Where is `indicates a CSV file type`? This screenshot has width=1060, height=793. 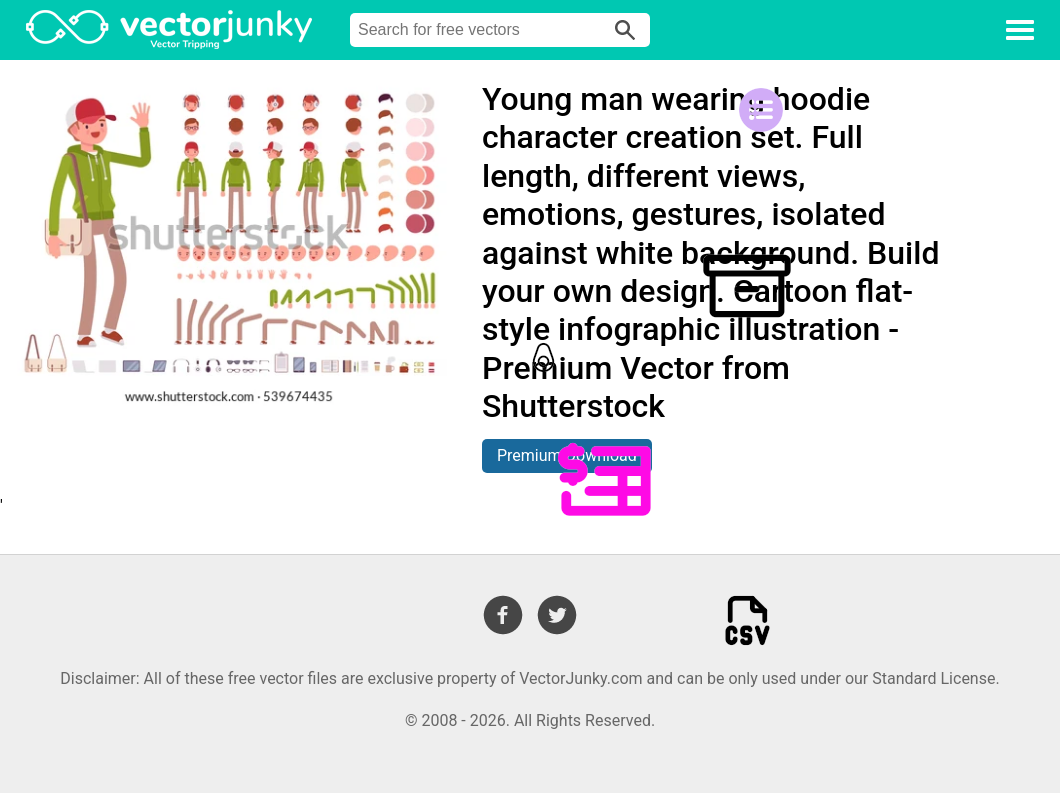
indicates a CSV file type is located at coordinates (747, 620).